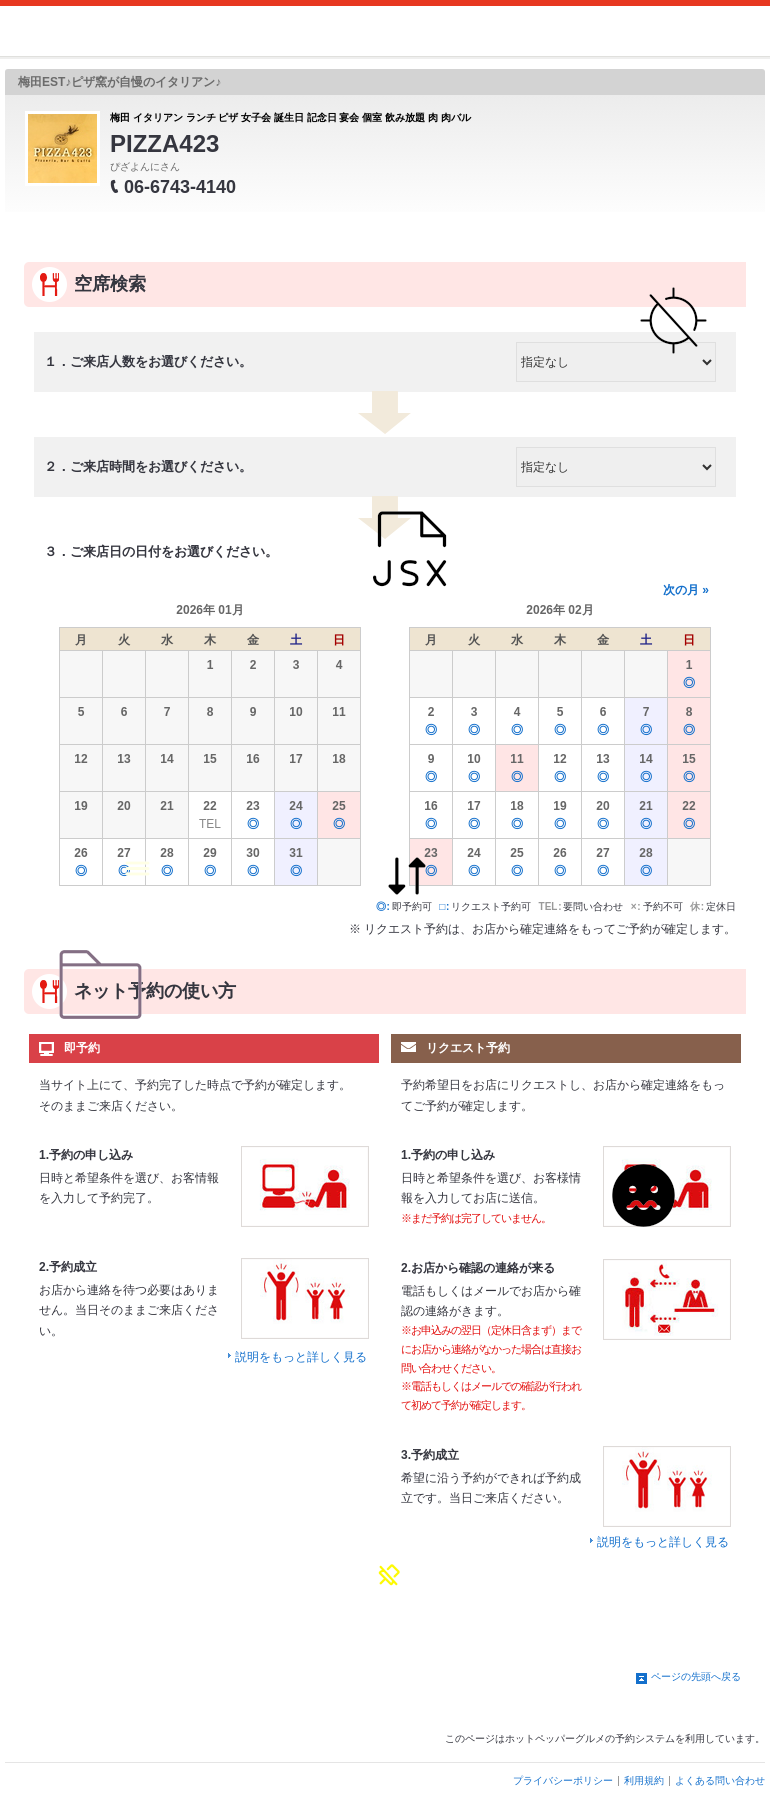 The image size is (770, 1804). I want to click on jsx file type indicator, so click(412, 552).